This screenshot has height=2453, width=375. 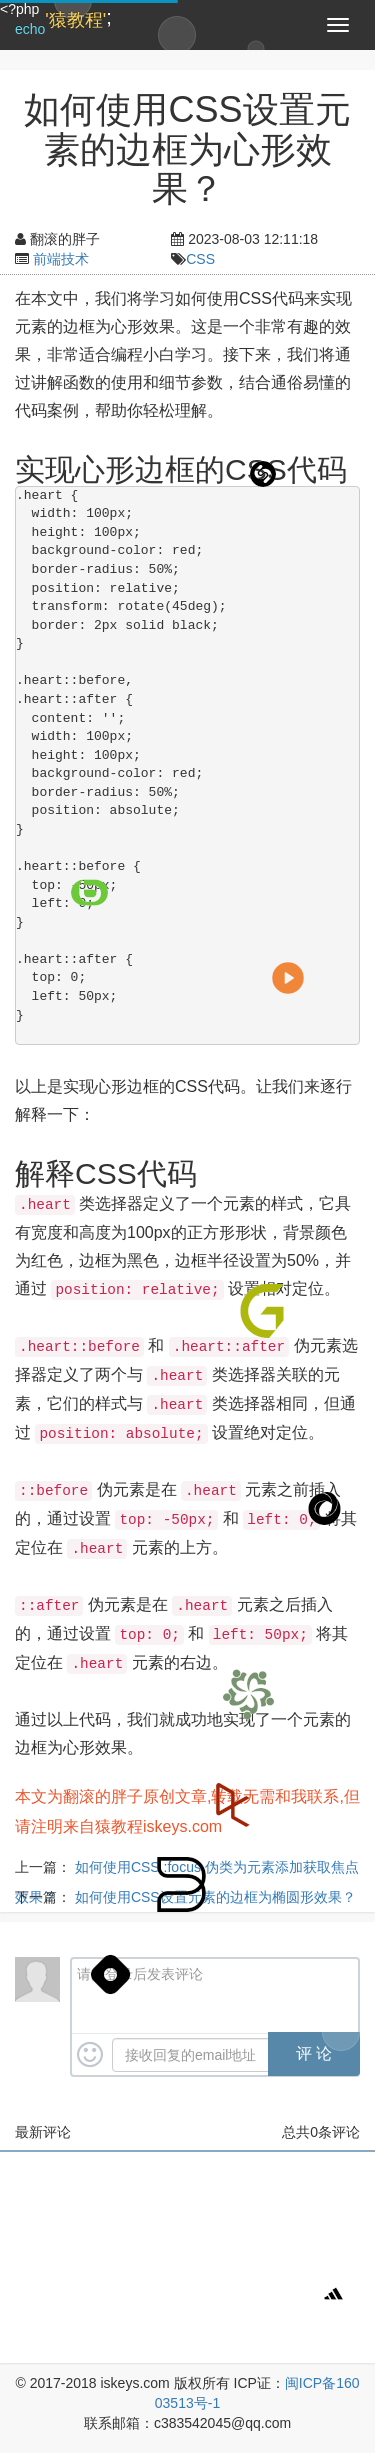 What do you see at coordinates (110, 1974) in the screenshot?
I see `visit hashnode developer blog platform` at bounding box center [110, 1974].